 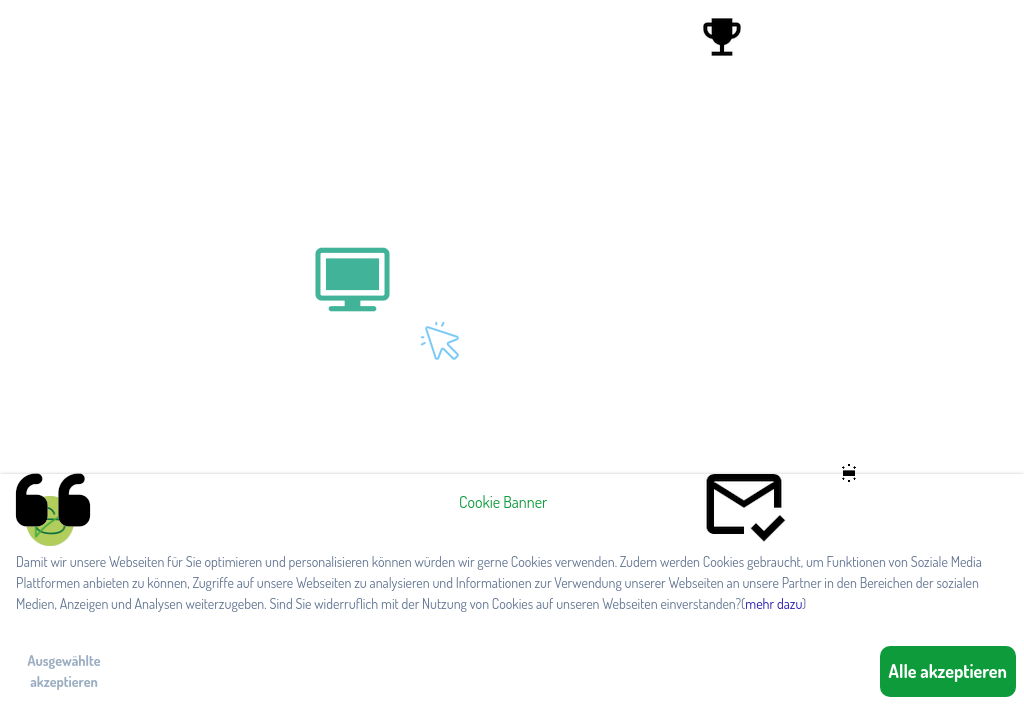 I want to click on click or tap to interact, so click(x=442, y=343).